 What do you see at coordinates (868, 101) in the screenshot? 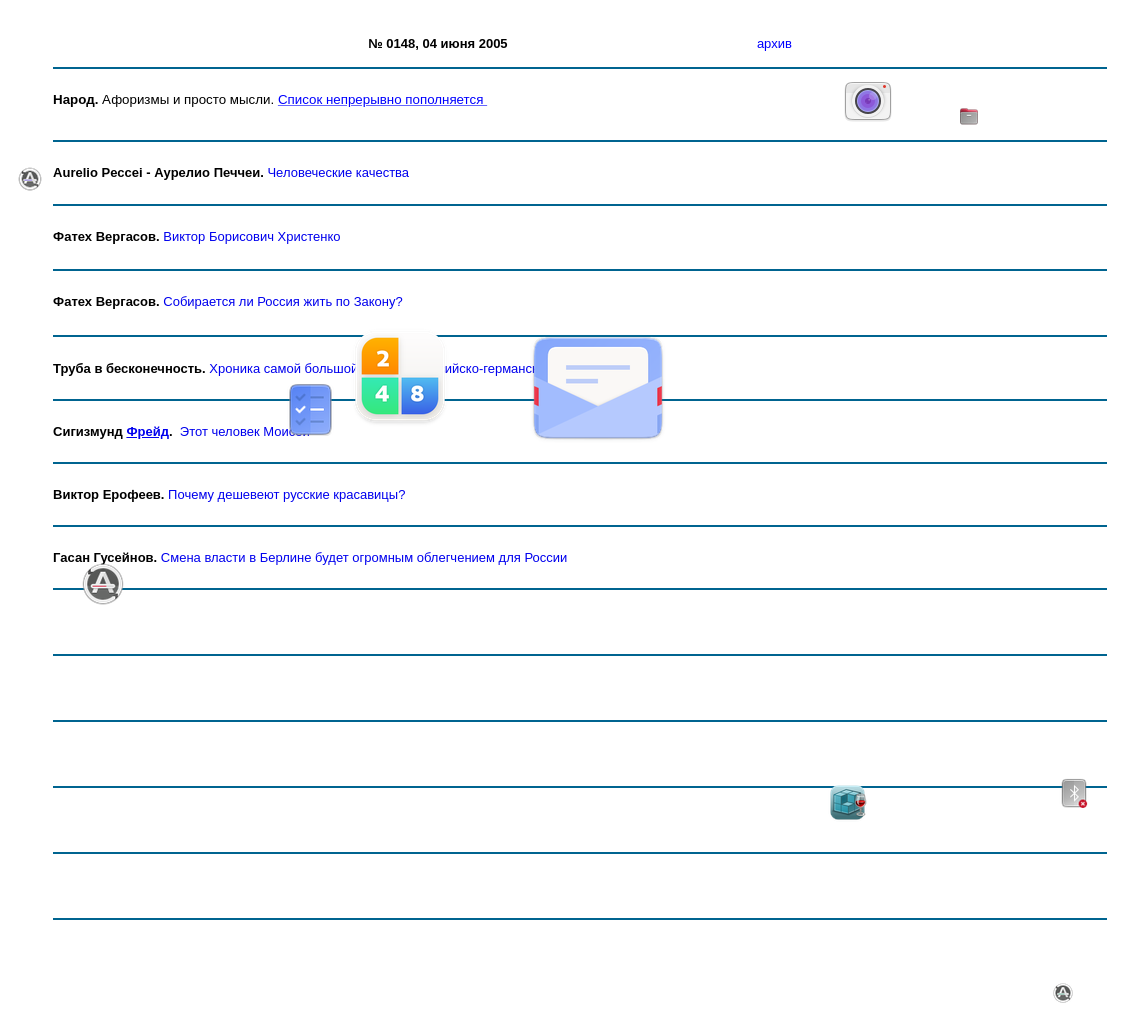
I see `open the camera app` at bounding box center [868, 101].